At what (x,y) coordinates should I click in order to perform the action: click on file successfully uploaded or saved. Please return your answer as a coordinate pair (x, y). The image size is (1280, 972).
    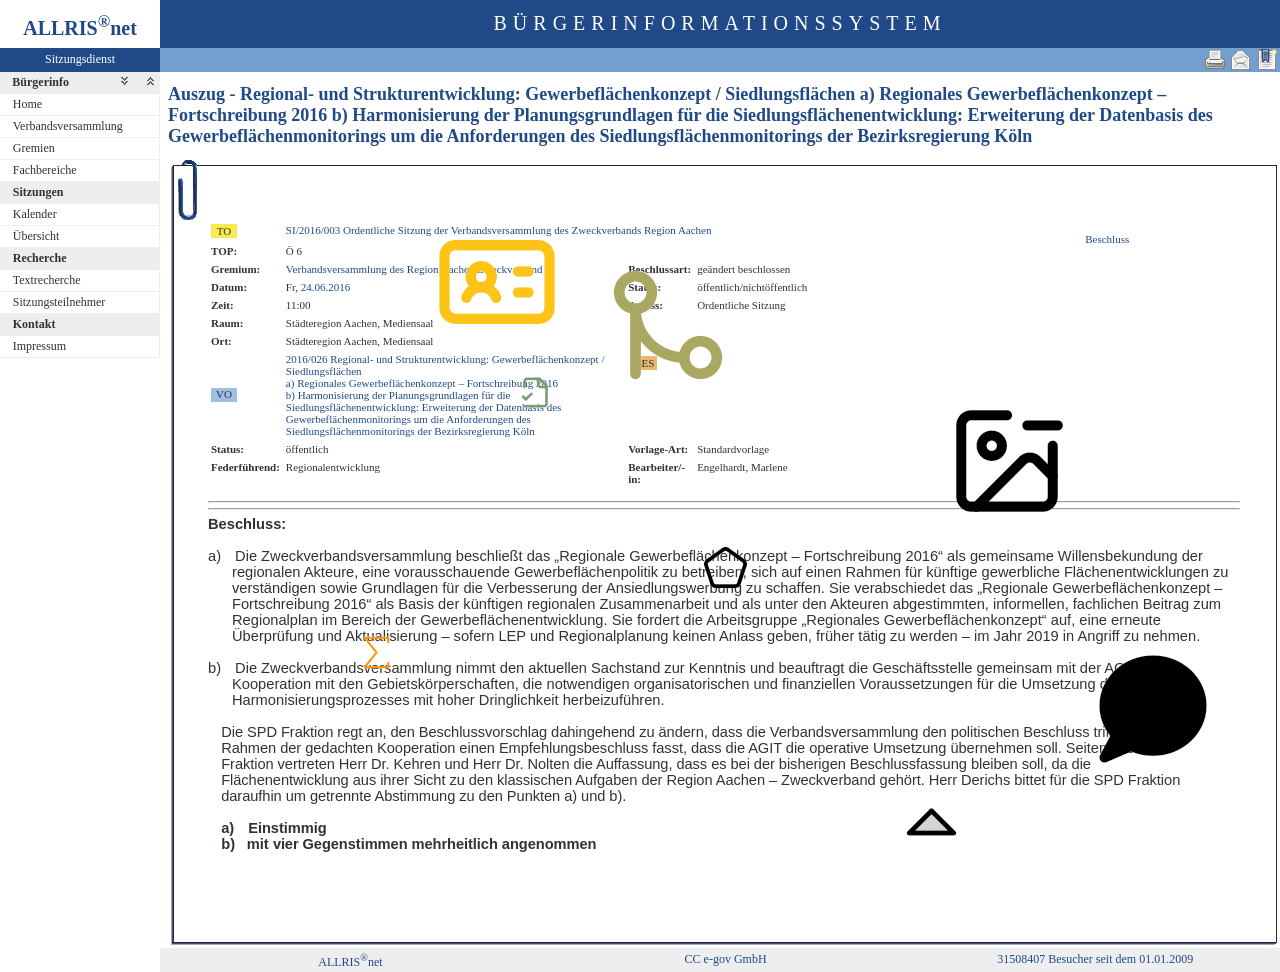
    Looking at the image, I should click on (535, 392).